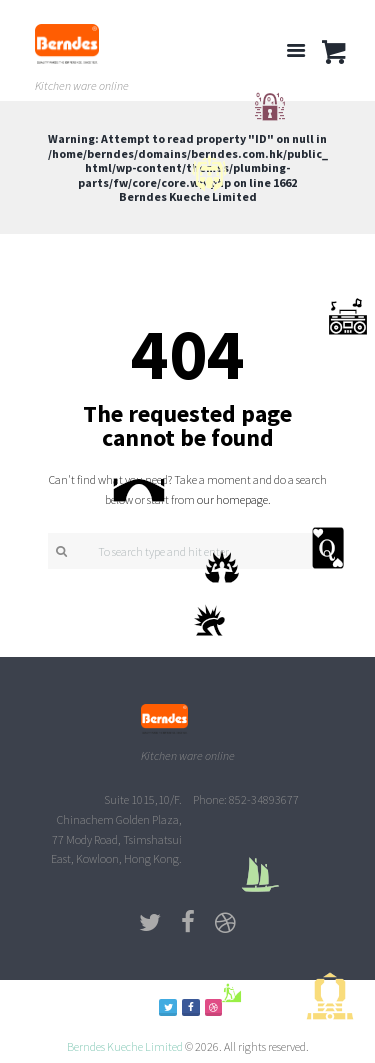  What do you see at coordinates (348, 317) in the screenshot?
I see `open music player or audio controls` at bounding box center [348, 317].